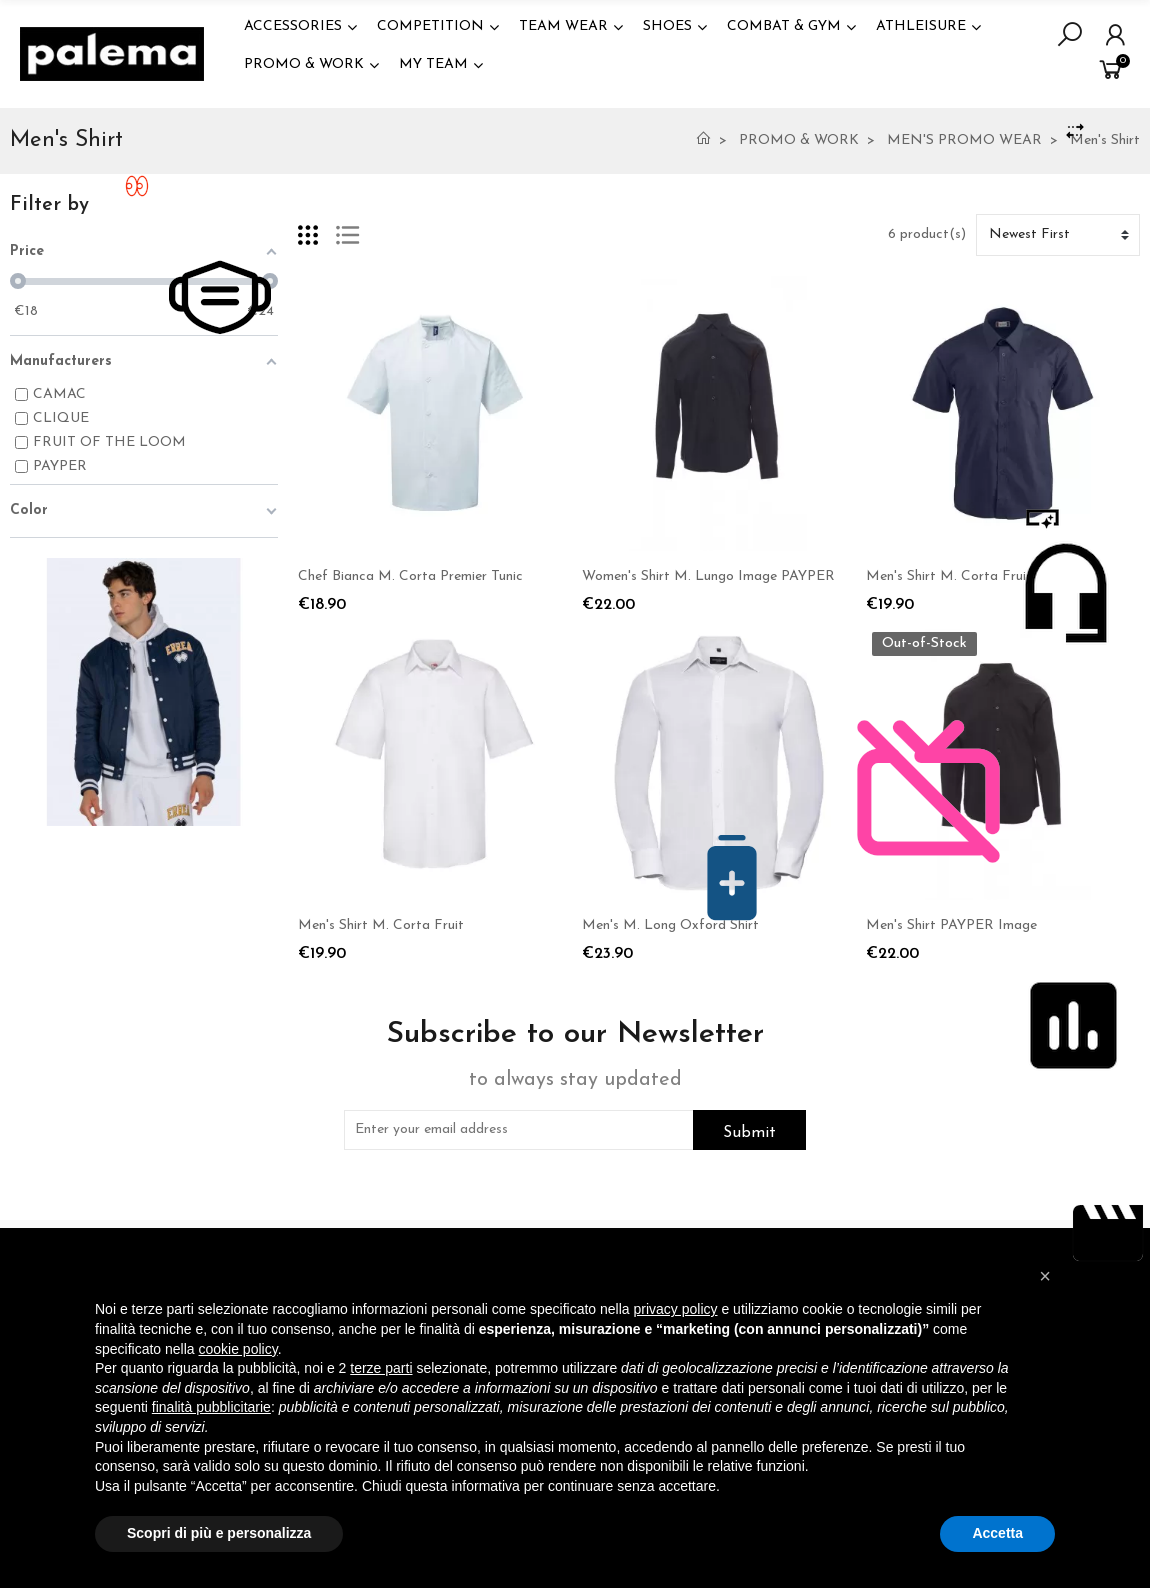  Describe the element at coordinates (928, 791) in the screenshot. I see `tv or display is currently off or disabled` at that location.